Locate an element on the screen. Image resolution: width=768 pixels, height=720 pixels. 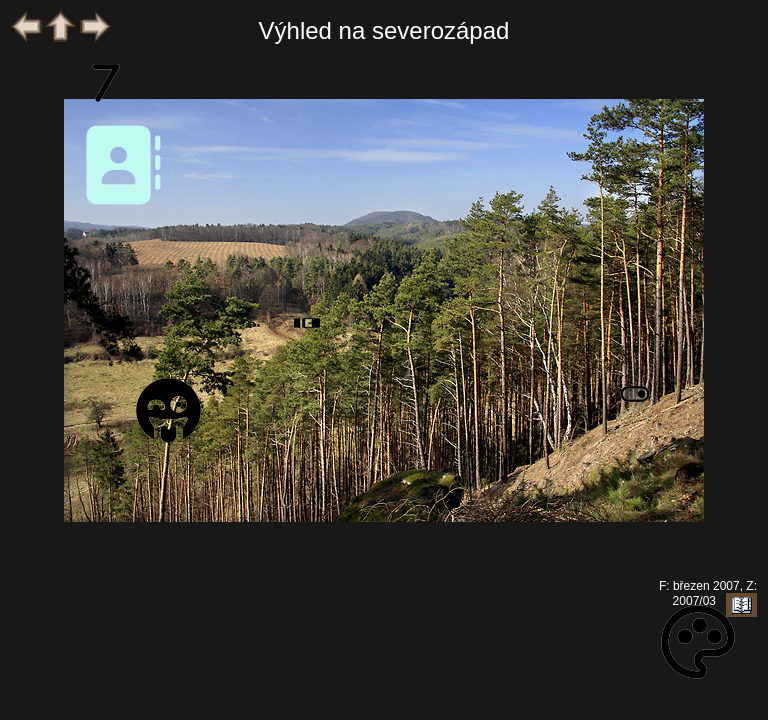
indicates the number seven in a list or count is located at coordinates (106, 83).